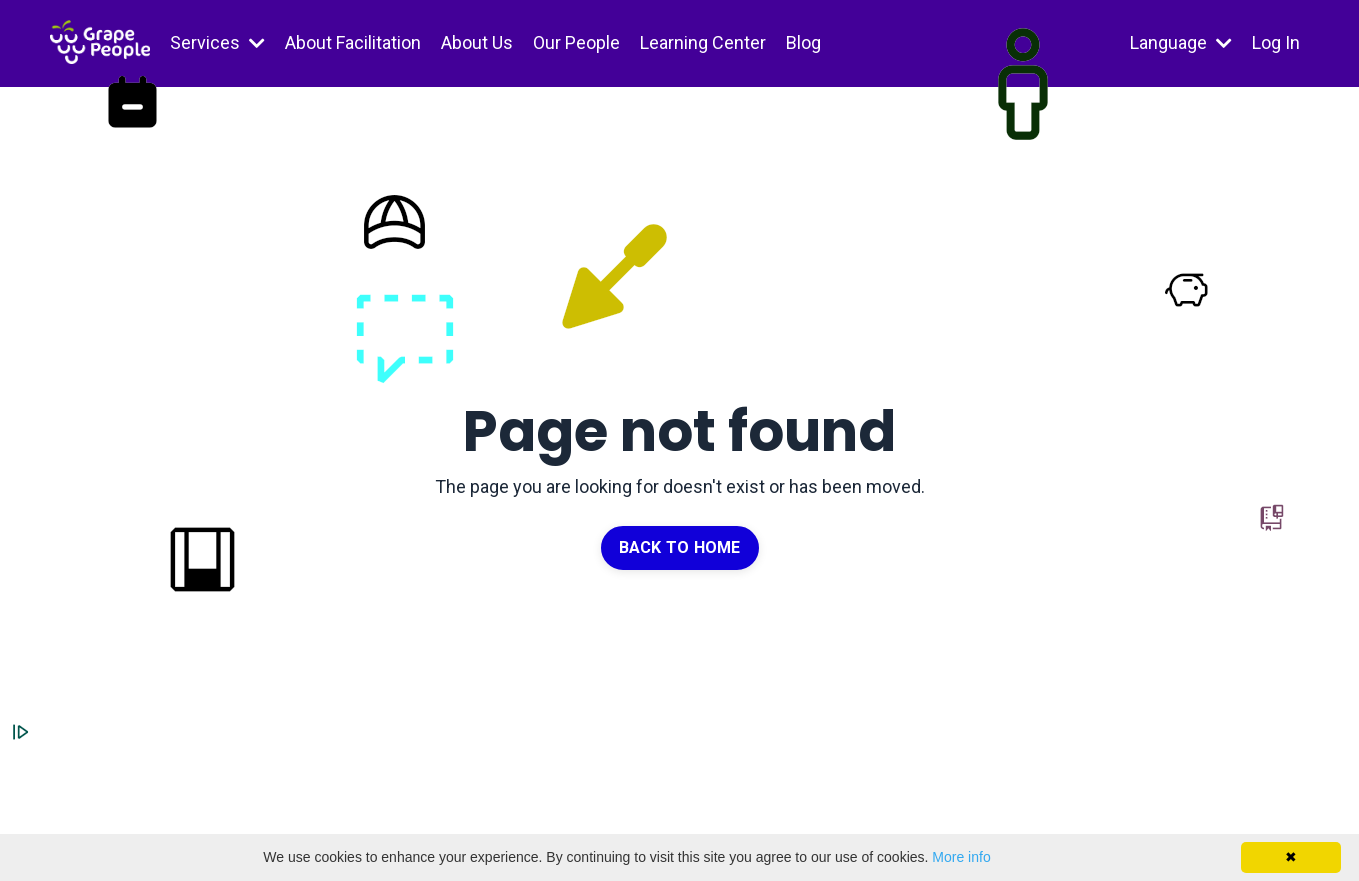  What do you see at coordinates (1023, 86) in the screenshot?
I see `view your profile` at bounding box center [1023, 86].